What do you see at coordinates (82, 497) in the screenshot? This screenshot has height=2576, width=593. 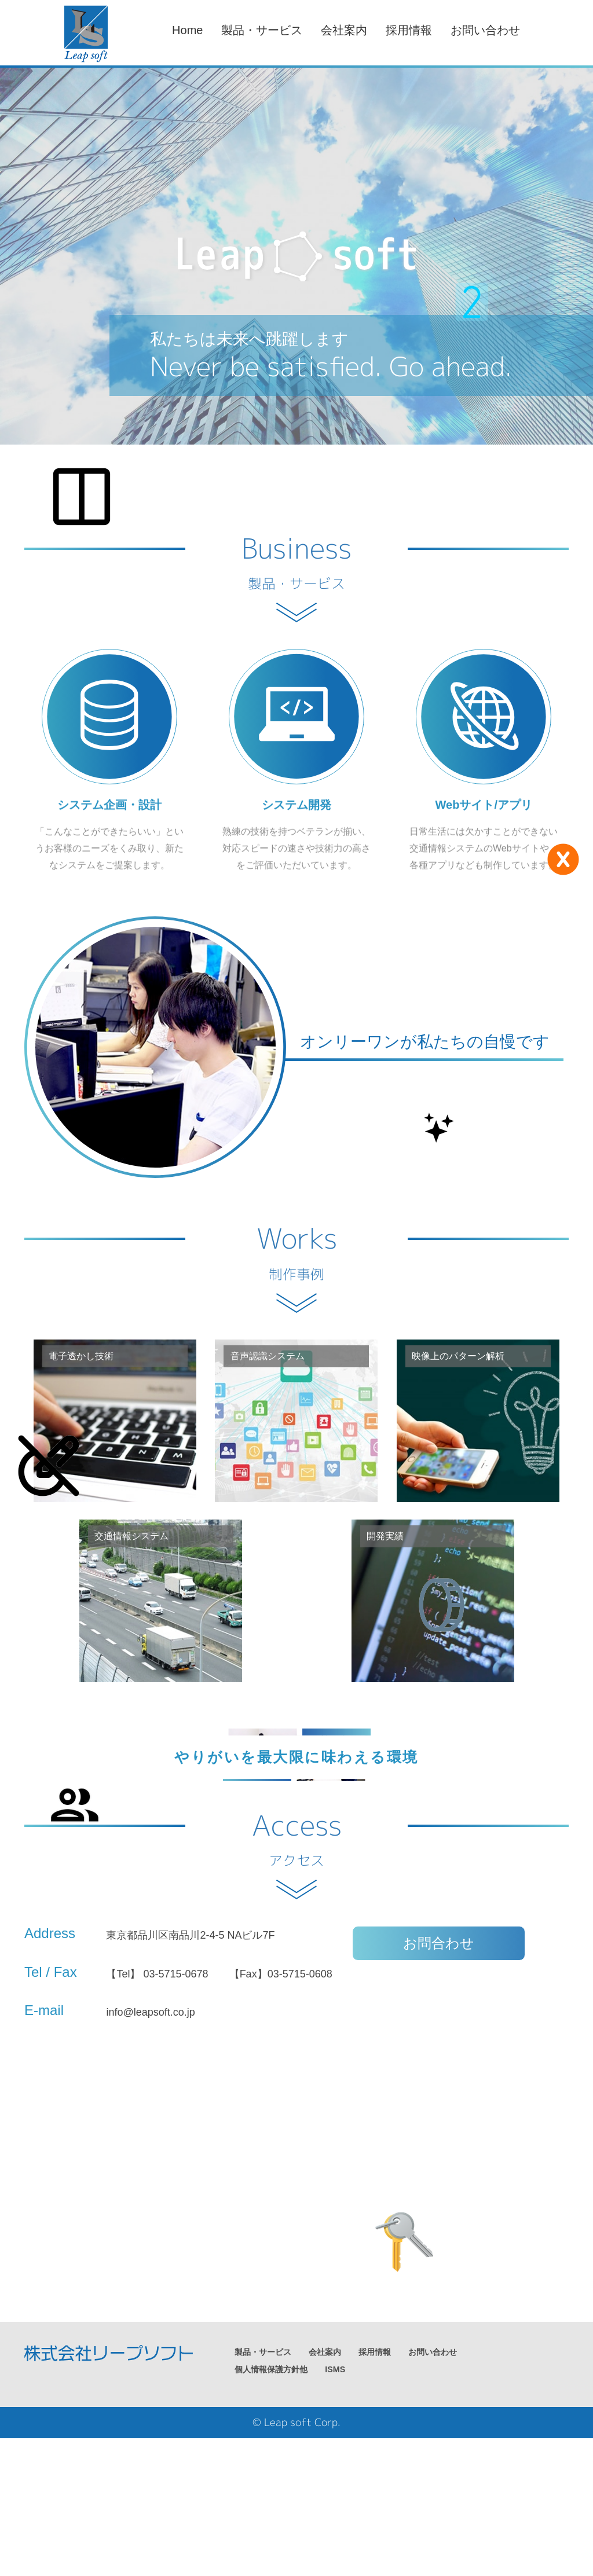 I see `switch to two-column layout` at bounding box center [82, 497].